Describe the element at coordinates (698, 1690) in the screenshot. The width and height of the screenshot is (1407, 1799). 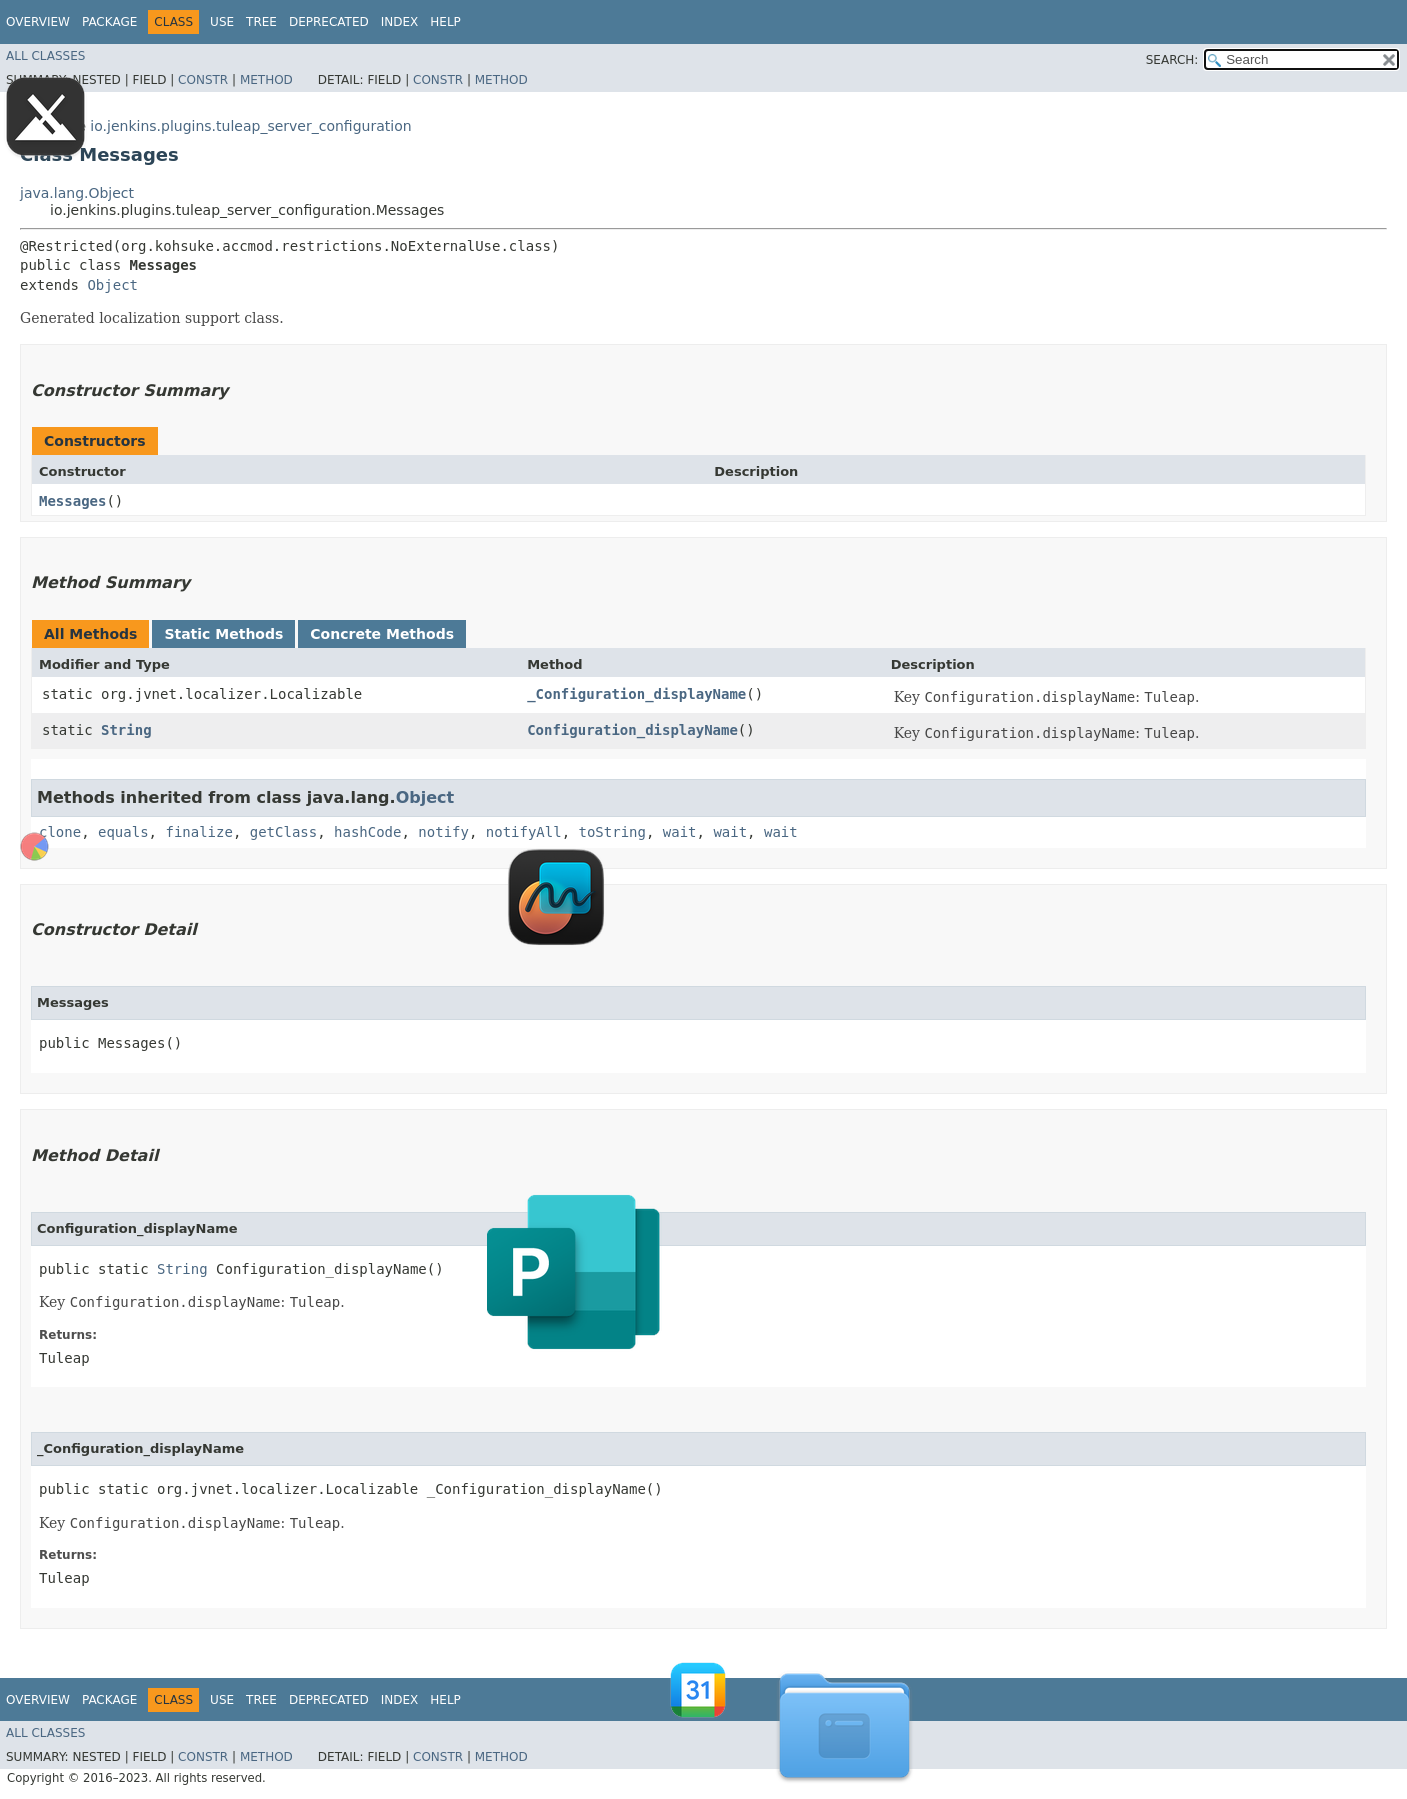
I see `open Google Calendar app` at that location.